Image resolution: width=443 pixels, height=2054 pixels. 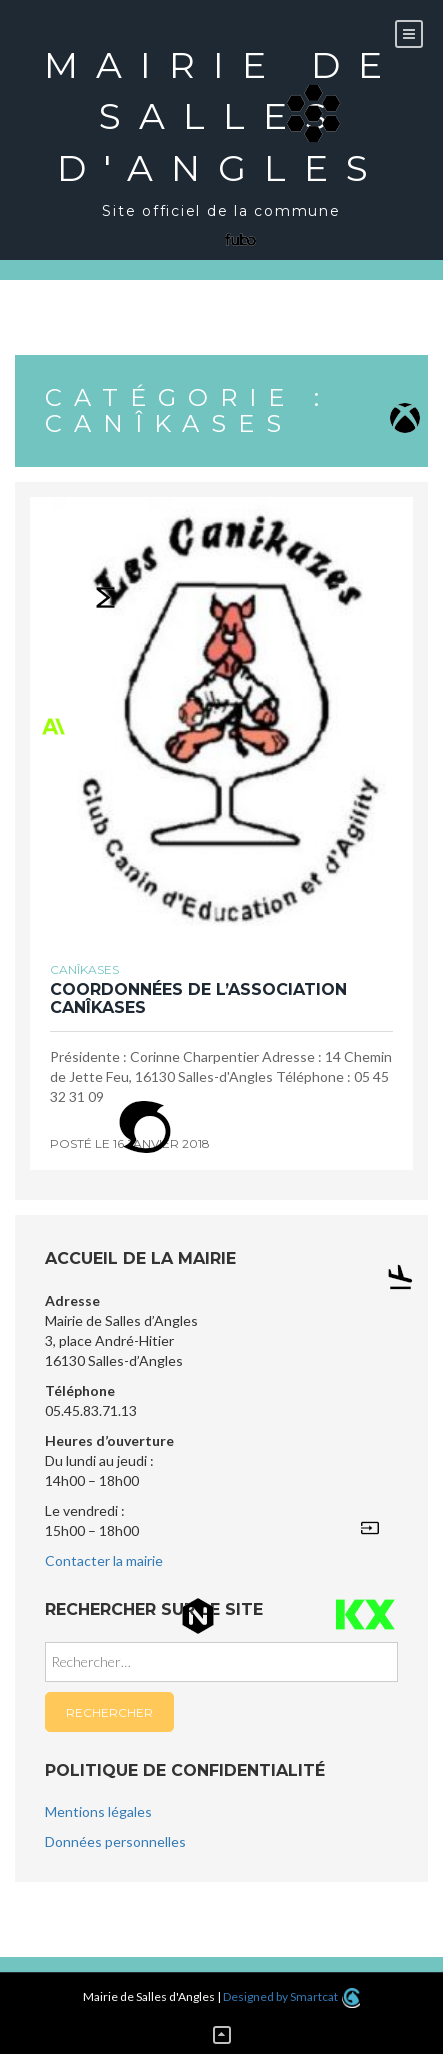 What do you see at coordinates (145, 1127) in the screenshot?
I see `visit steemit blockchain social media platform` at bounding box center [145, 1127].